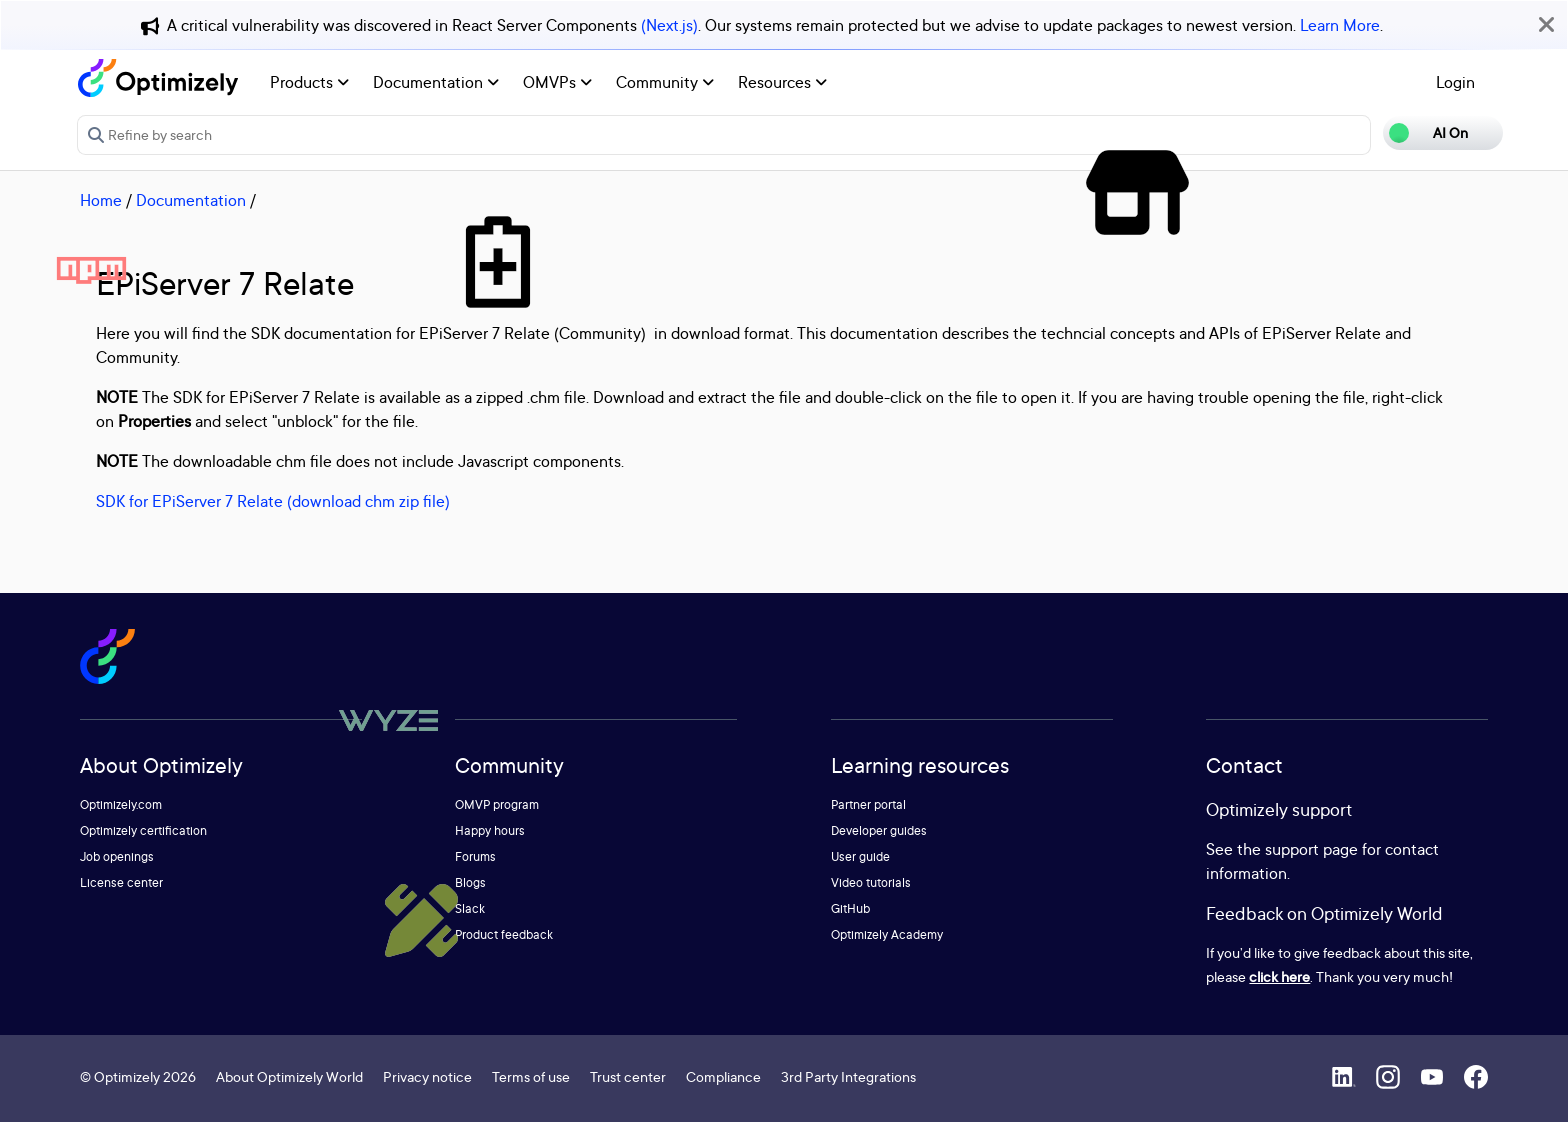 Image resolution: width=1568 pixels, height=1122 pixels. Describe the element at coordinates (498, 262) in the screenshot. I see `enable battery saver mode` at that location.